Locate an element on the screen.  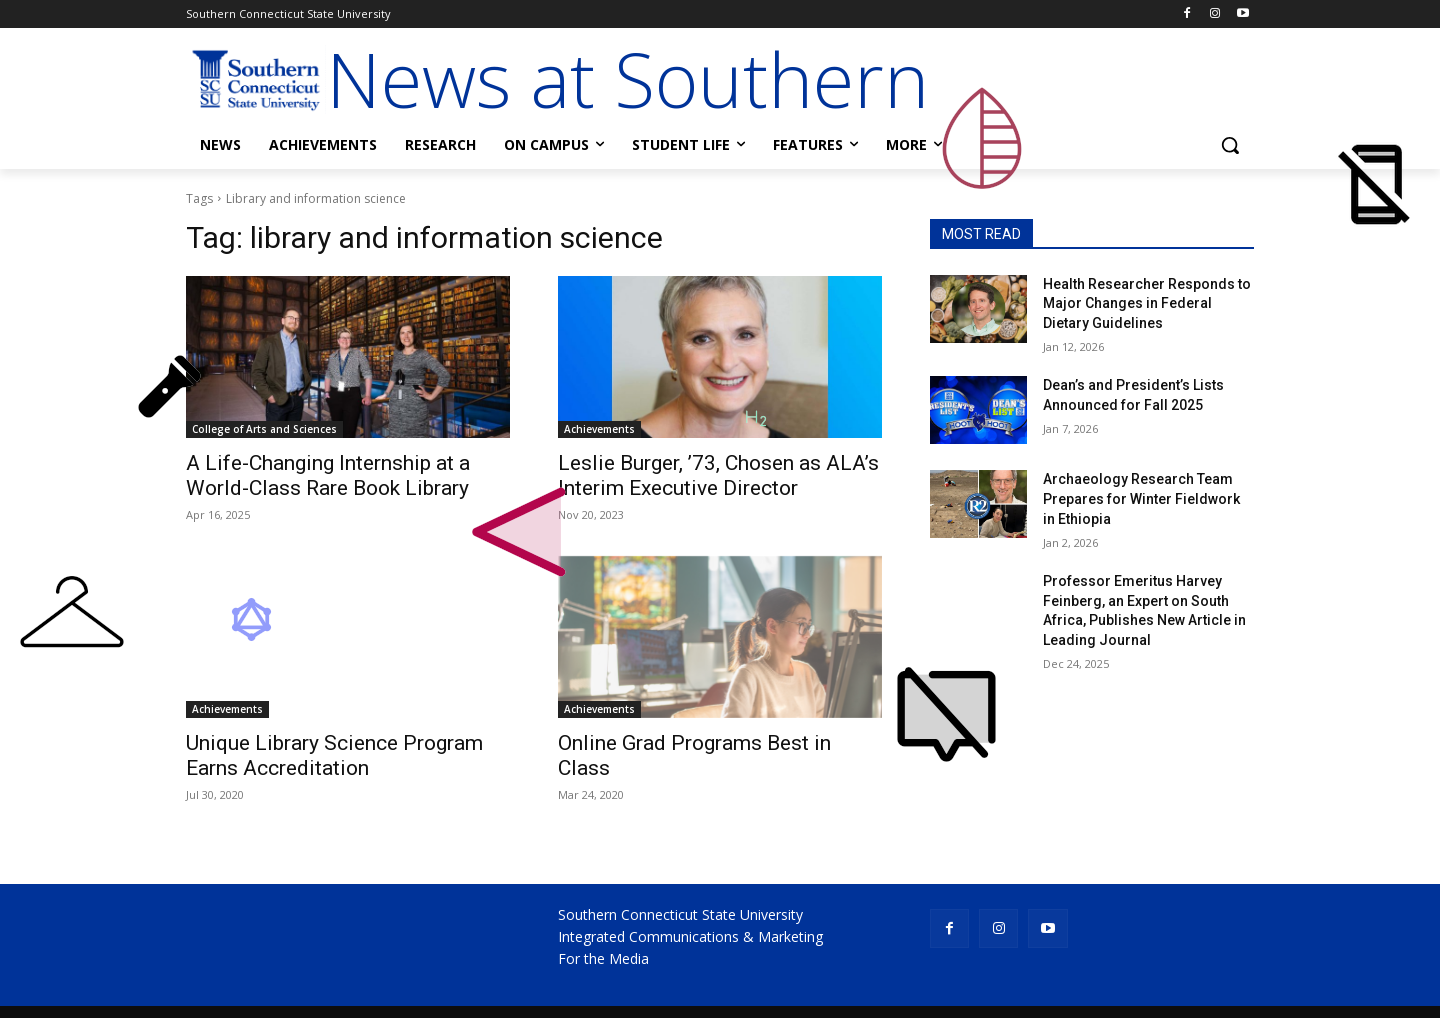
indicates GraphQL API integration is located at coordinates (251, 619).